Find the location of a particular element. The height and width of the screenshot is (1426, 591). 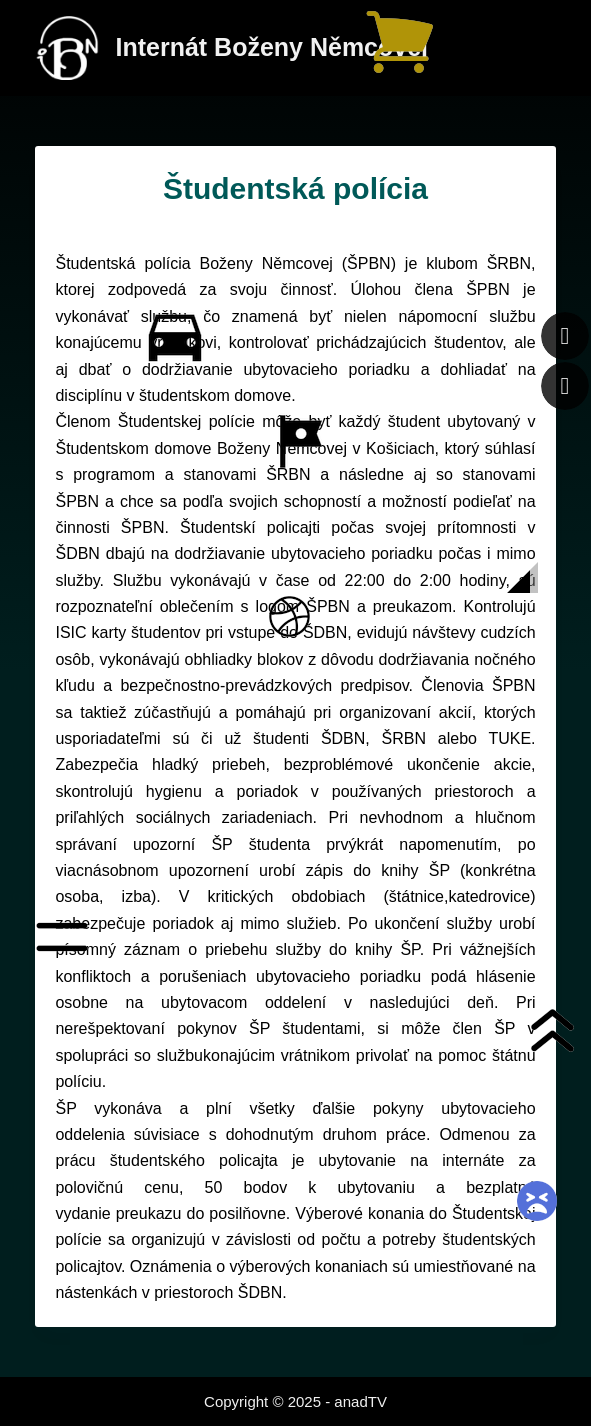

indicates user fatigue or exhaustion status is located at coordinates (537, 1201).